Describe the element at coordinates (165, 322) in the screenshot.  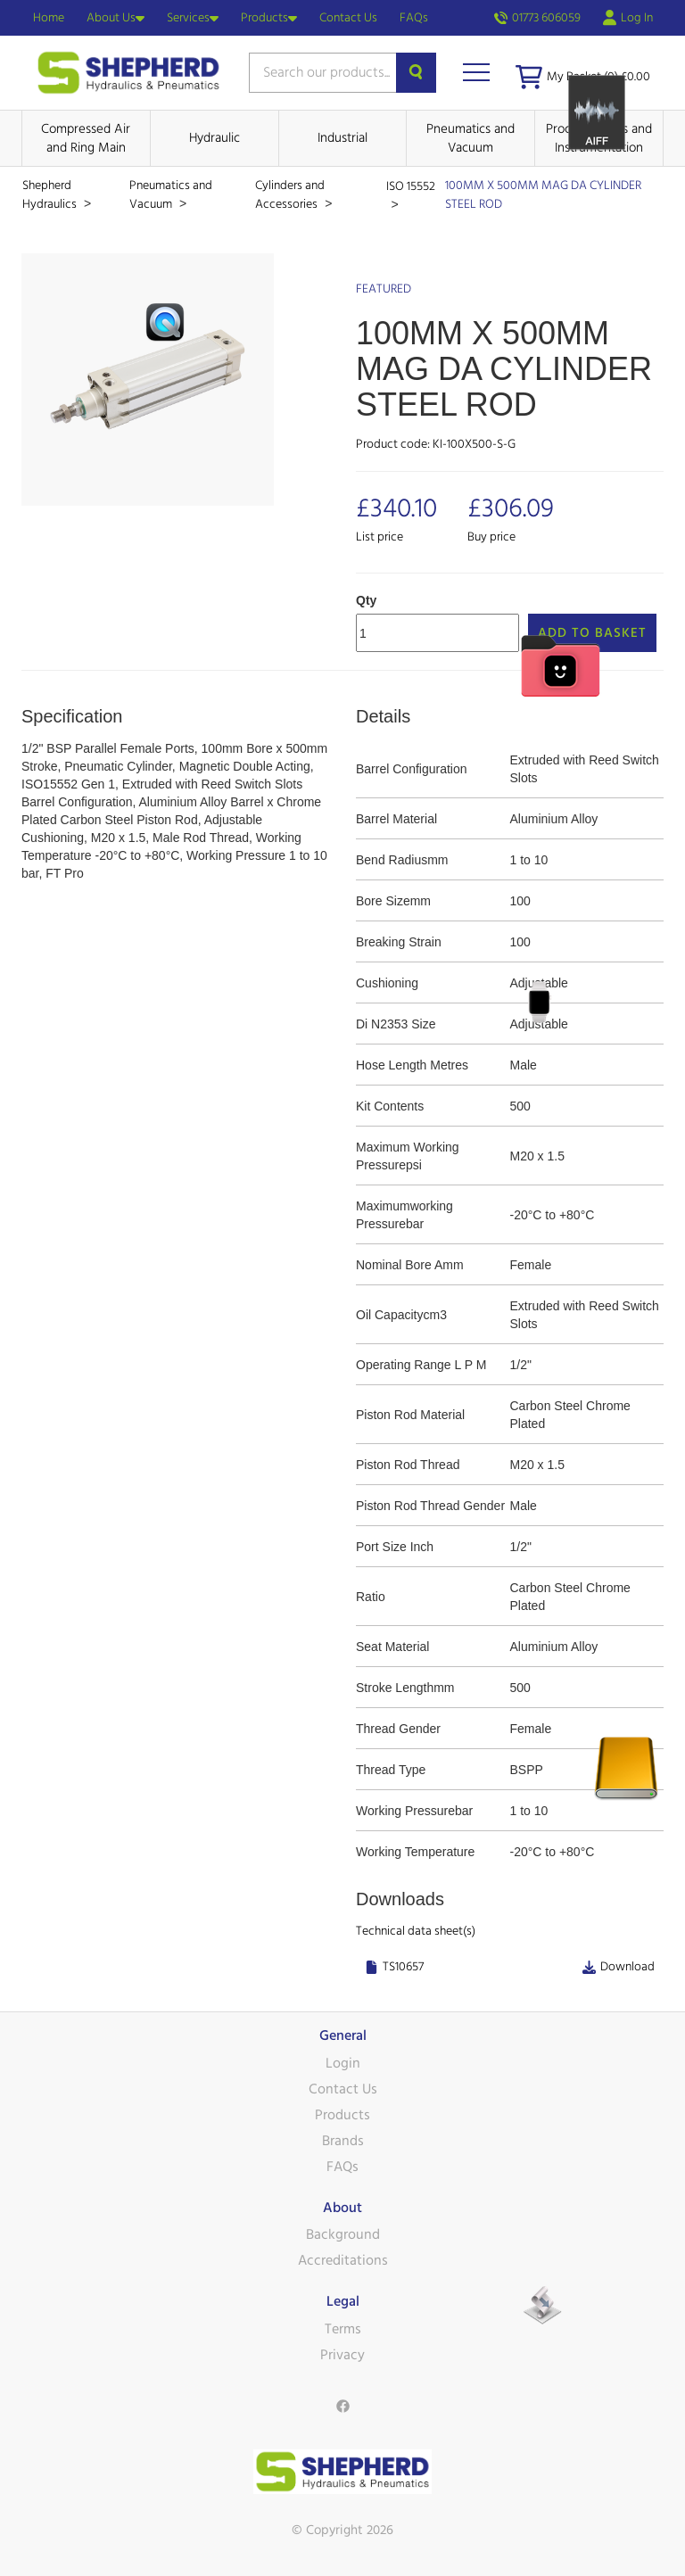
I see `open QuickTime Player to watch videos` at that location.